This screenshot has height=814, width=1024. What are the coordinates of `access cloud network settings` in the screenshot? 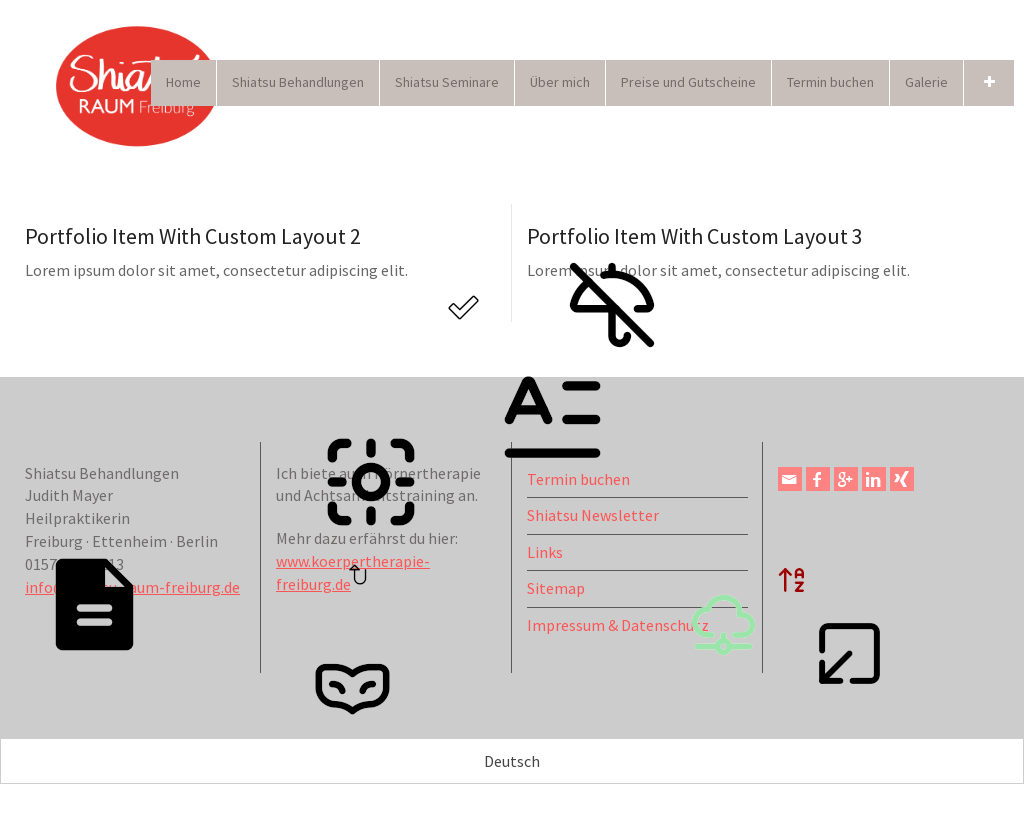 It's located at (723, 623).